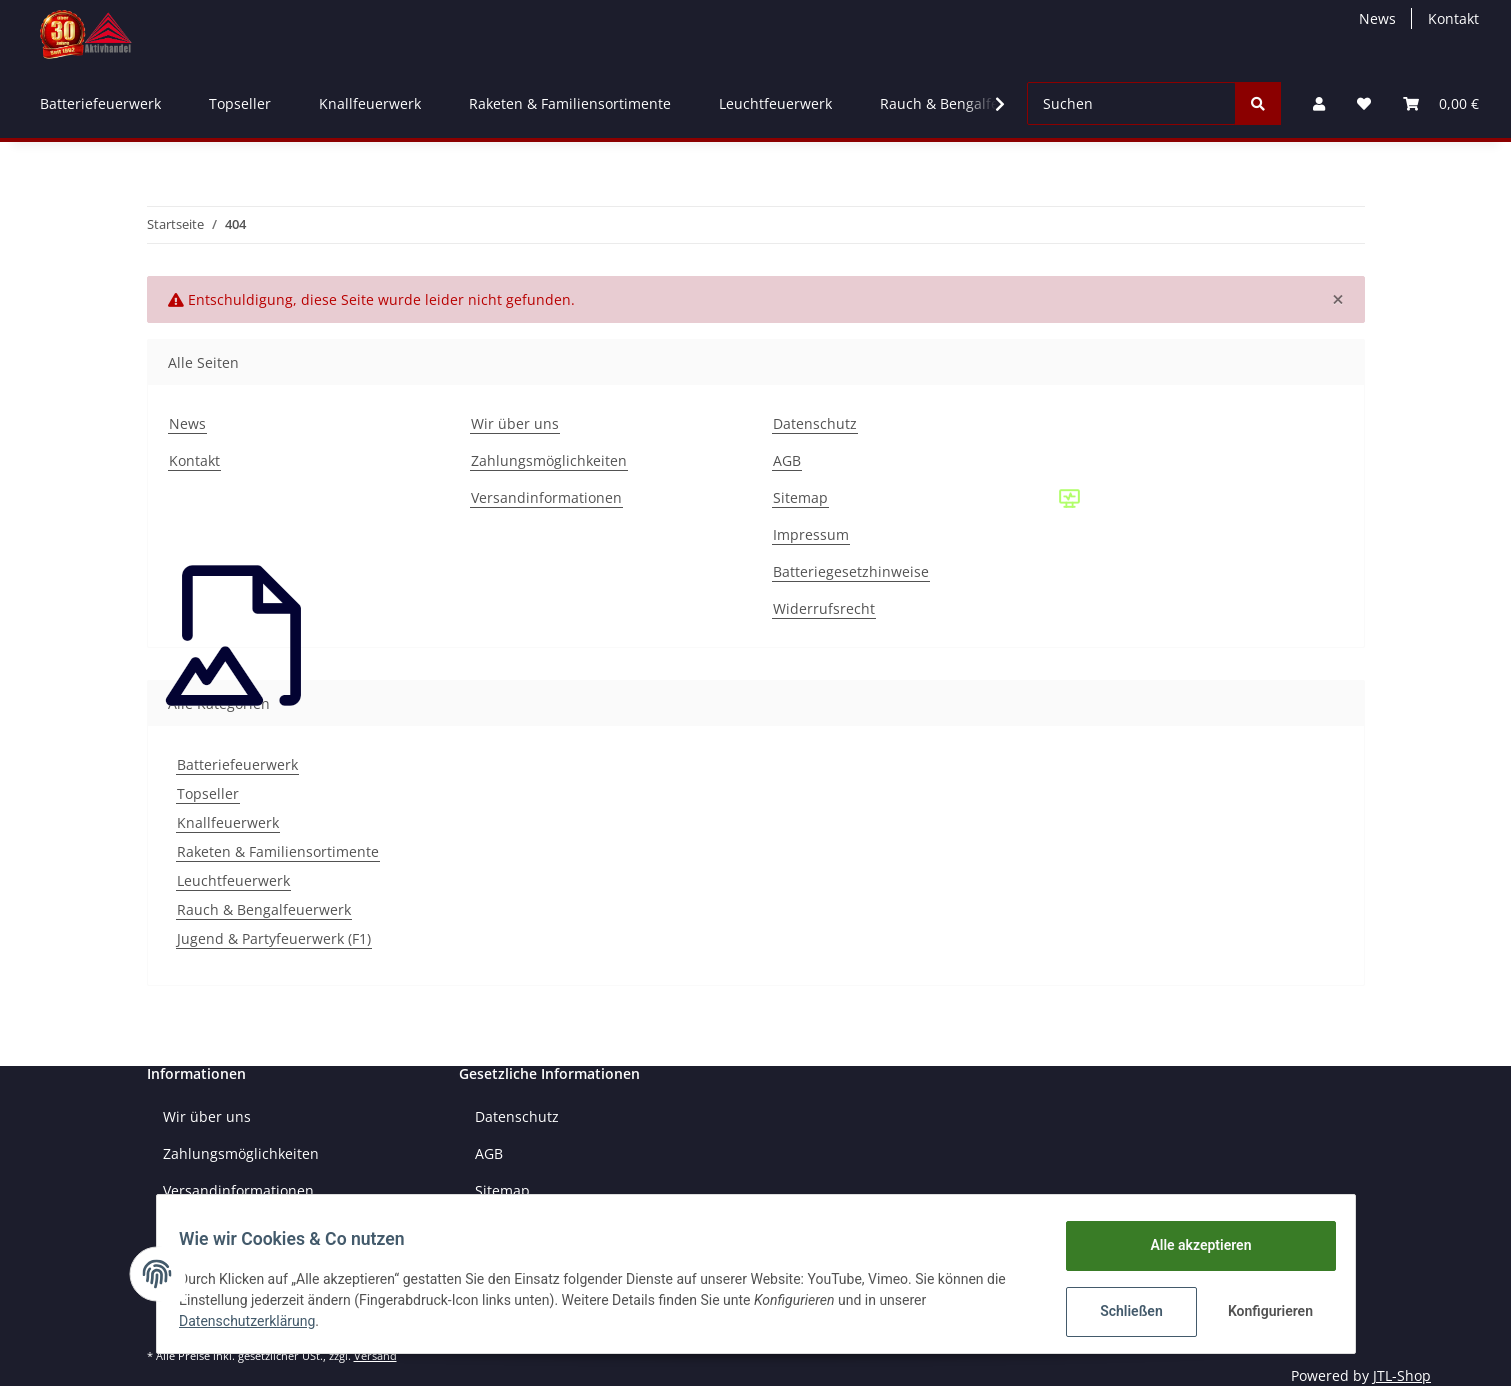  I want to click on view heart rate or vital sign data, so click(1069, 498).